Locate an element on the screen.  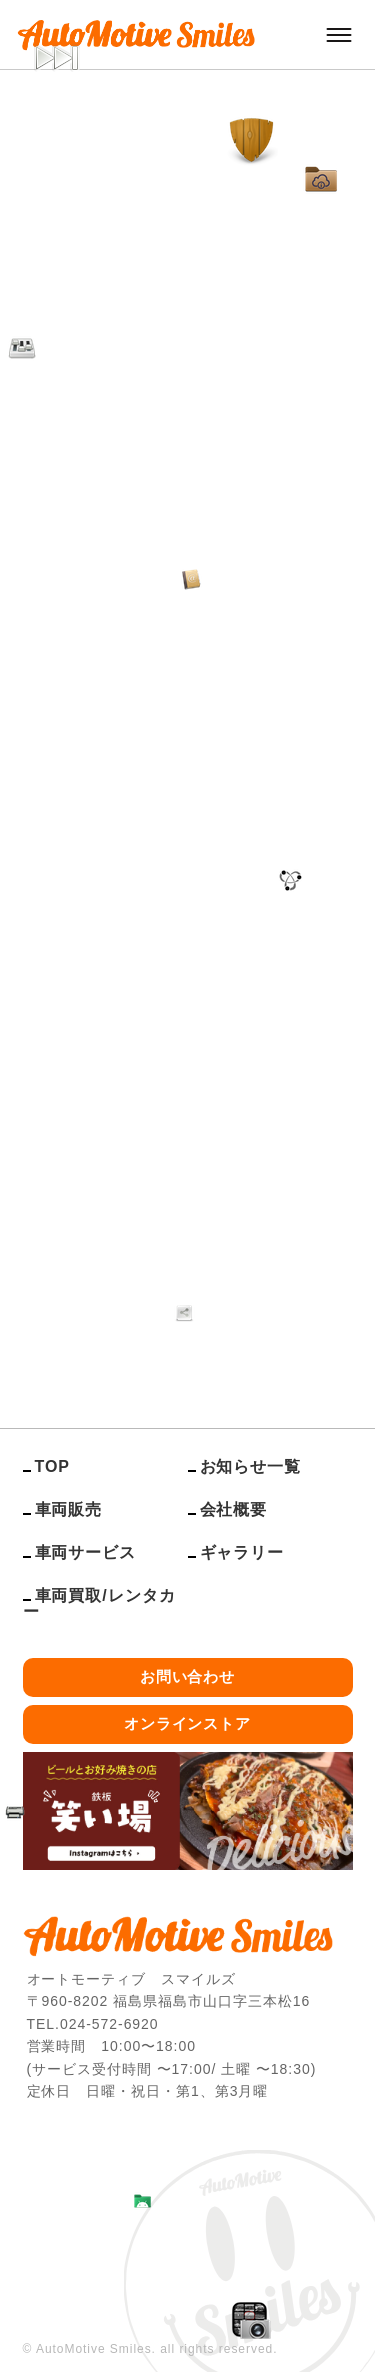
open desktop preferences is located at coordinates (22, 348).